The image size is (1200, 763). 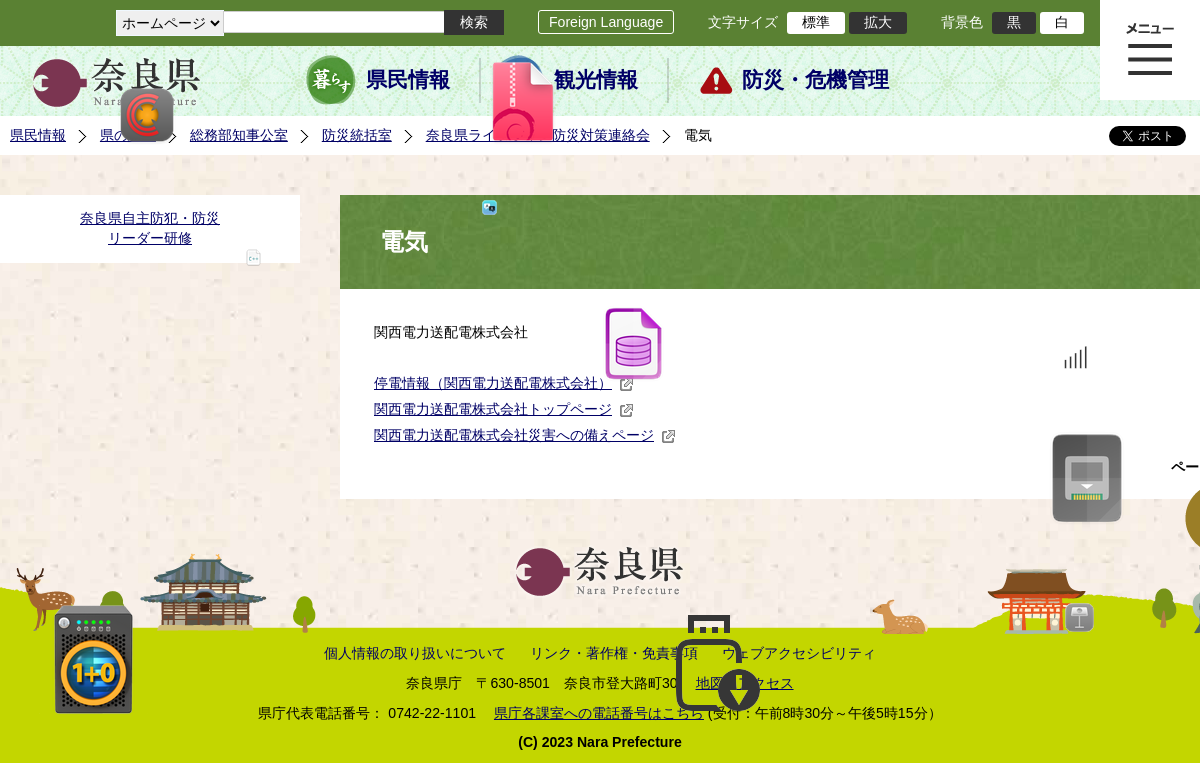 I want to click on a sega genesis ROM file, so click(x=1087, y=478).